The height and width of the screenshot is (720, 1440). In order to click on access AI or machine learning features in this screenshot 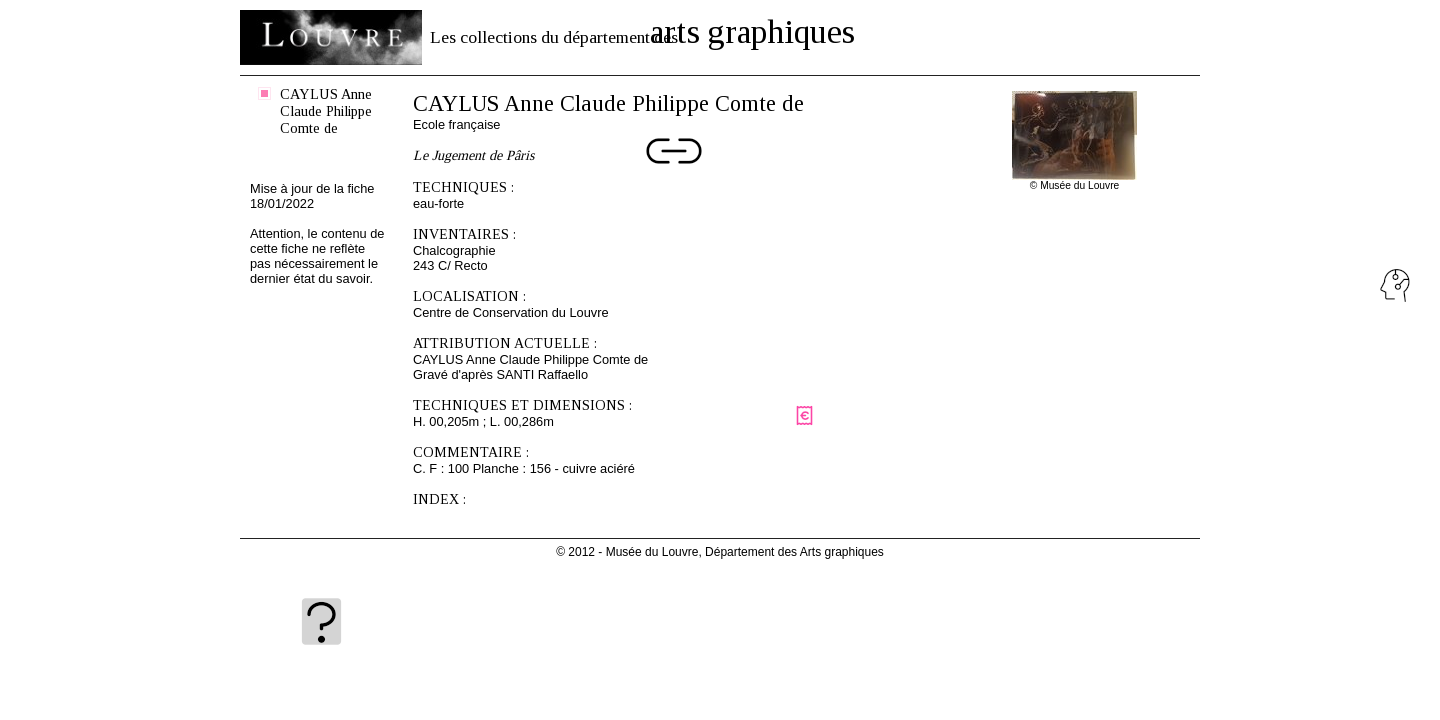, I will do `click(1395, 285)`.